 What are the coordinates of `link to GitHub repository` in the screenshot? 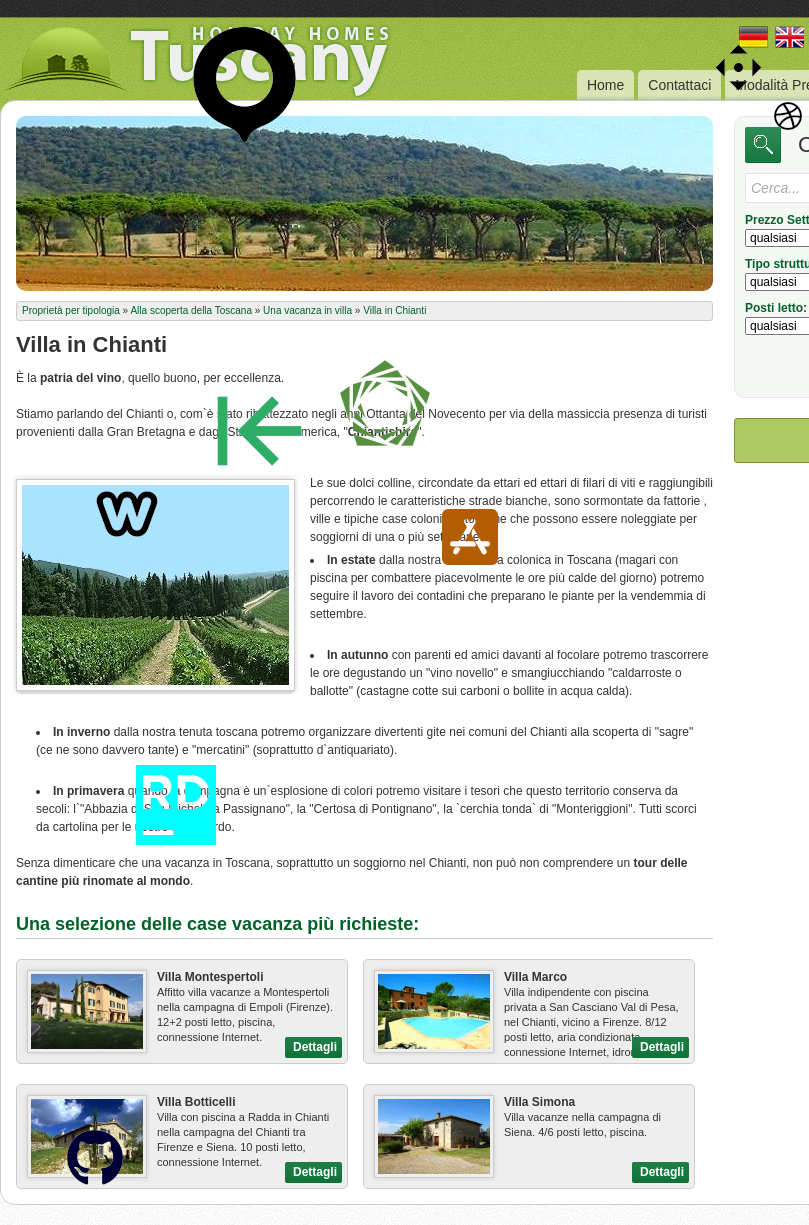 It's located at (95, 1158).